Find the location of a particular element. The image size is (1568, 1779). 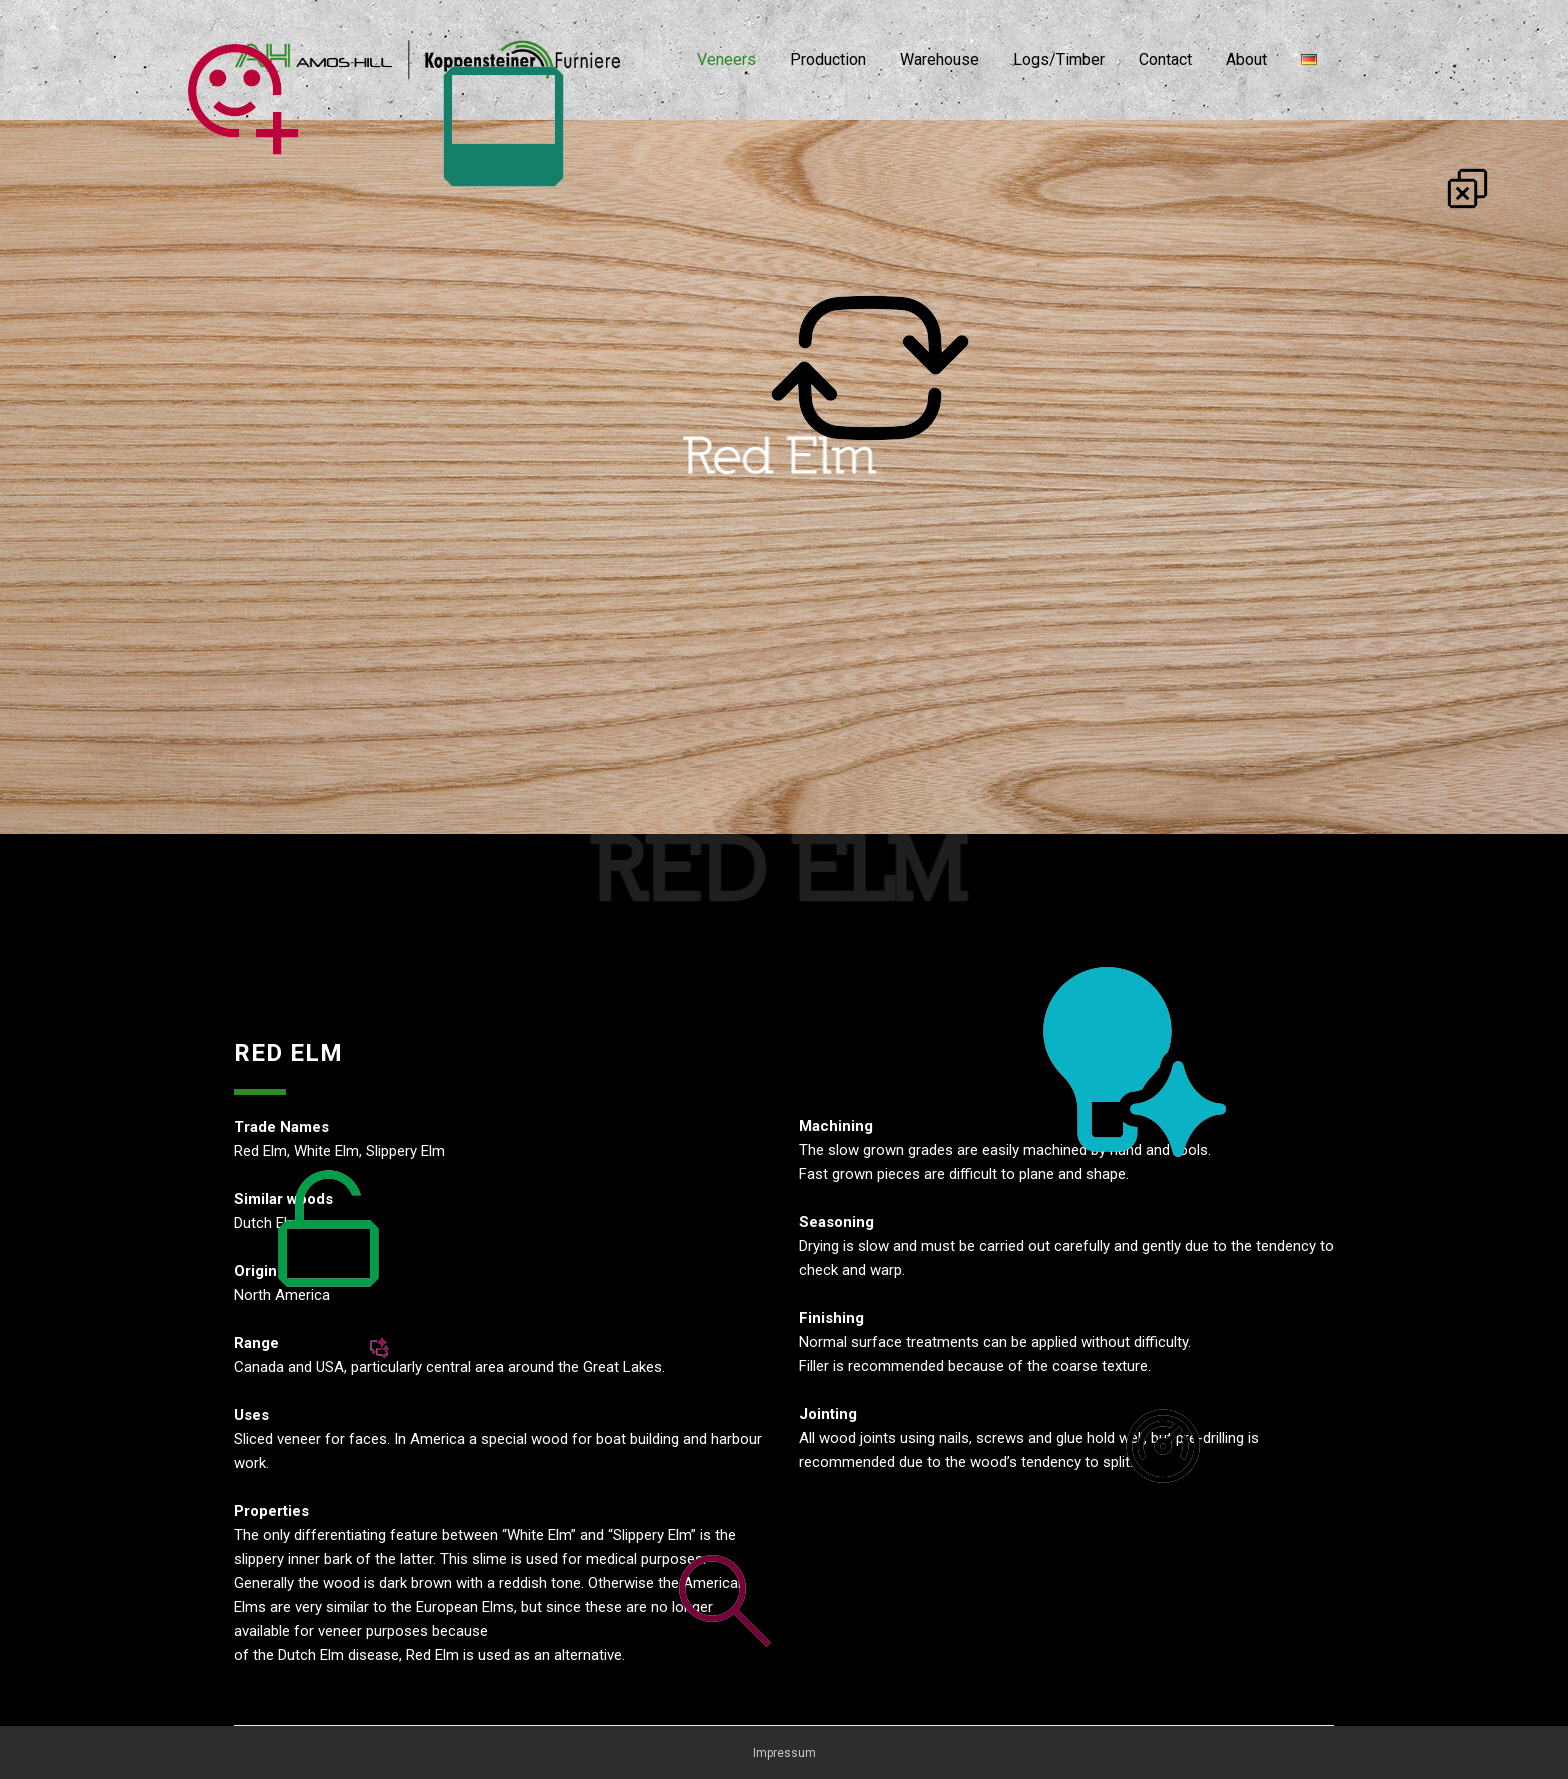

refresh or reload content is located at coordinates (870, 368).